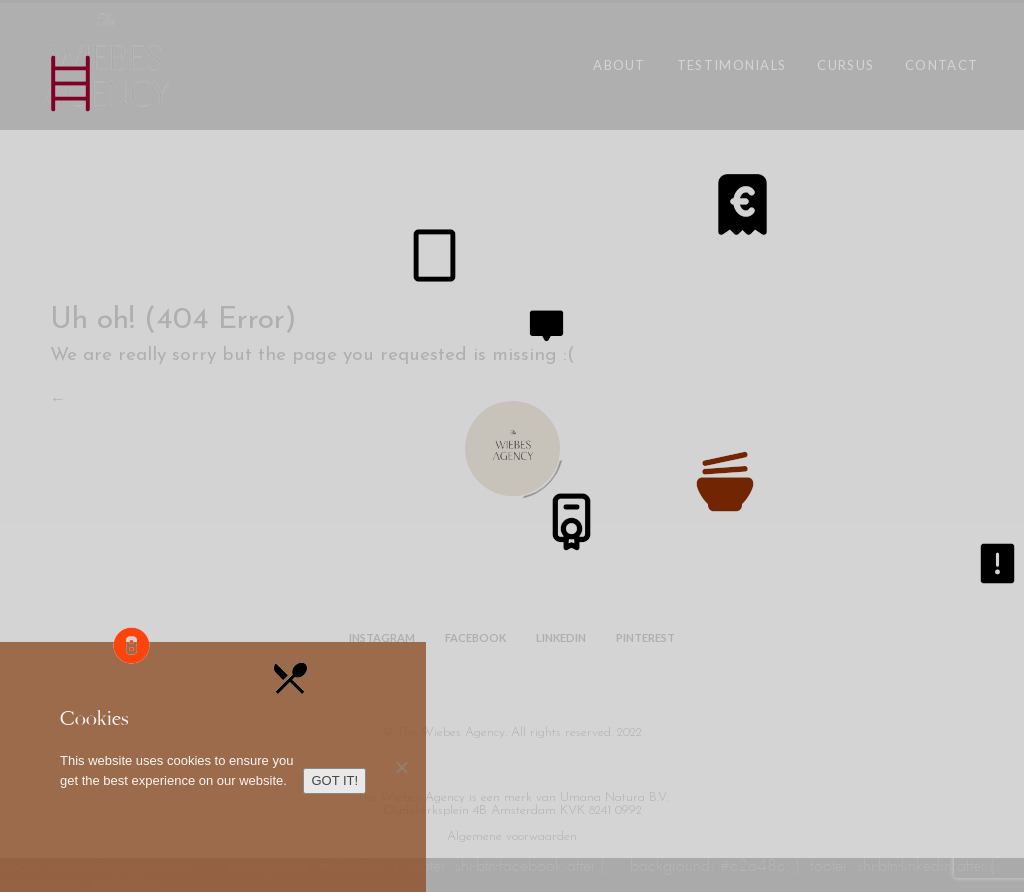  Describe the element at coordinates (131, 645) in the screenshot. I see `indicates step 8 in a multi-step process` at that location.